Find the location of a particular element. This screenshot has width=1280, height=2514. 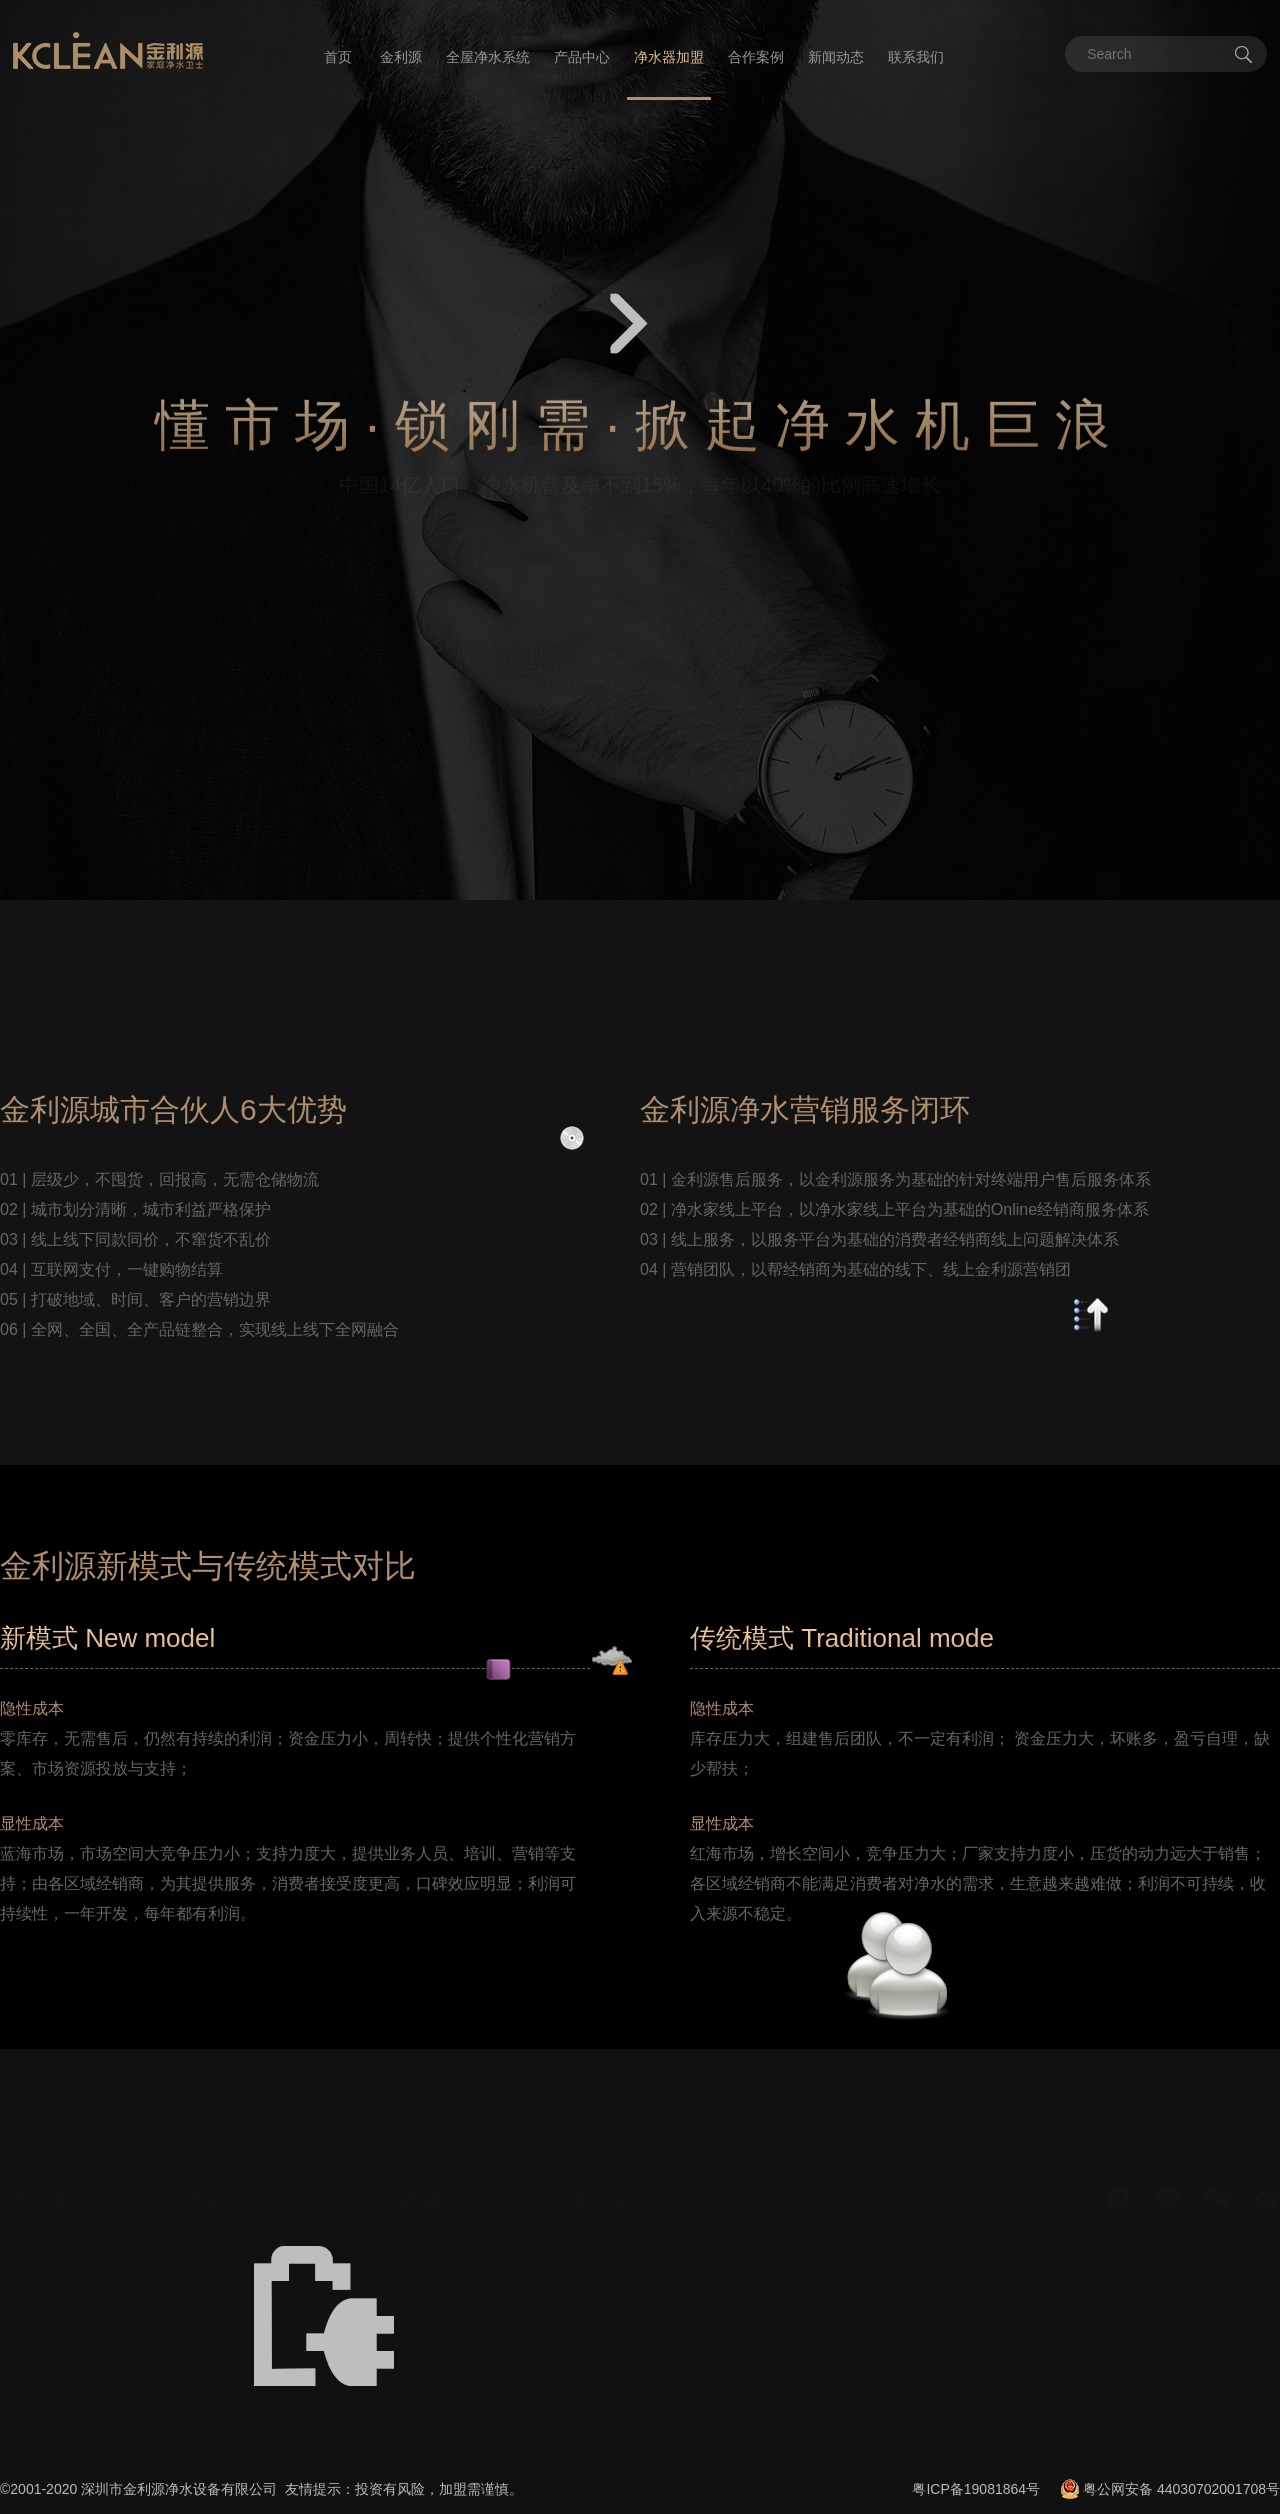

access the desktop folder is located at coordinates (498, 1668).